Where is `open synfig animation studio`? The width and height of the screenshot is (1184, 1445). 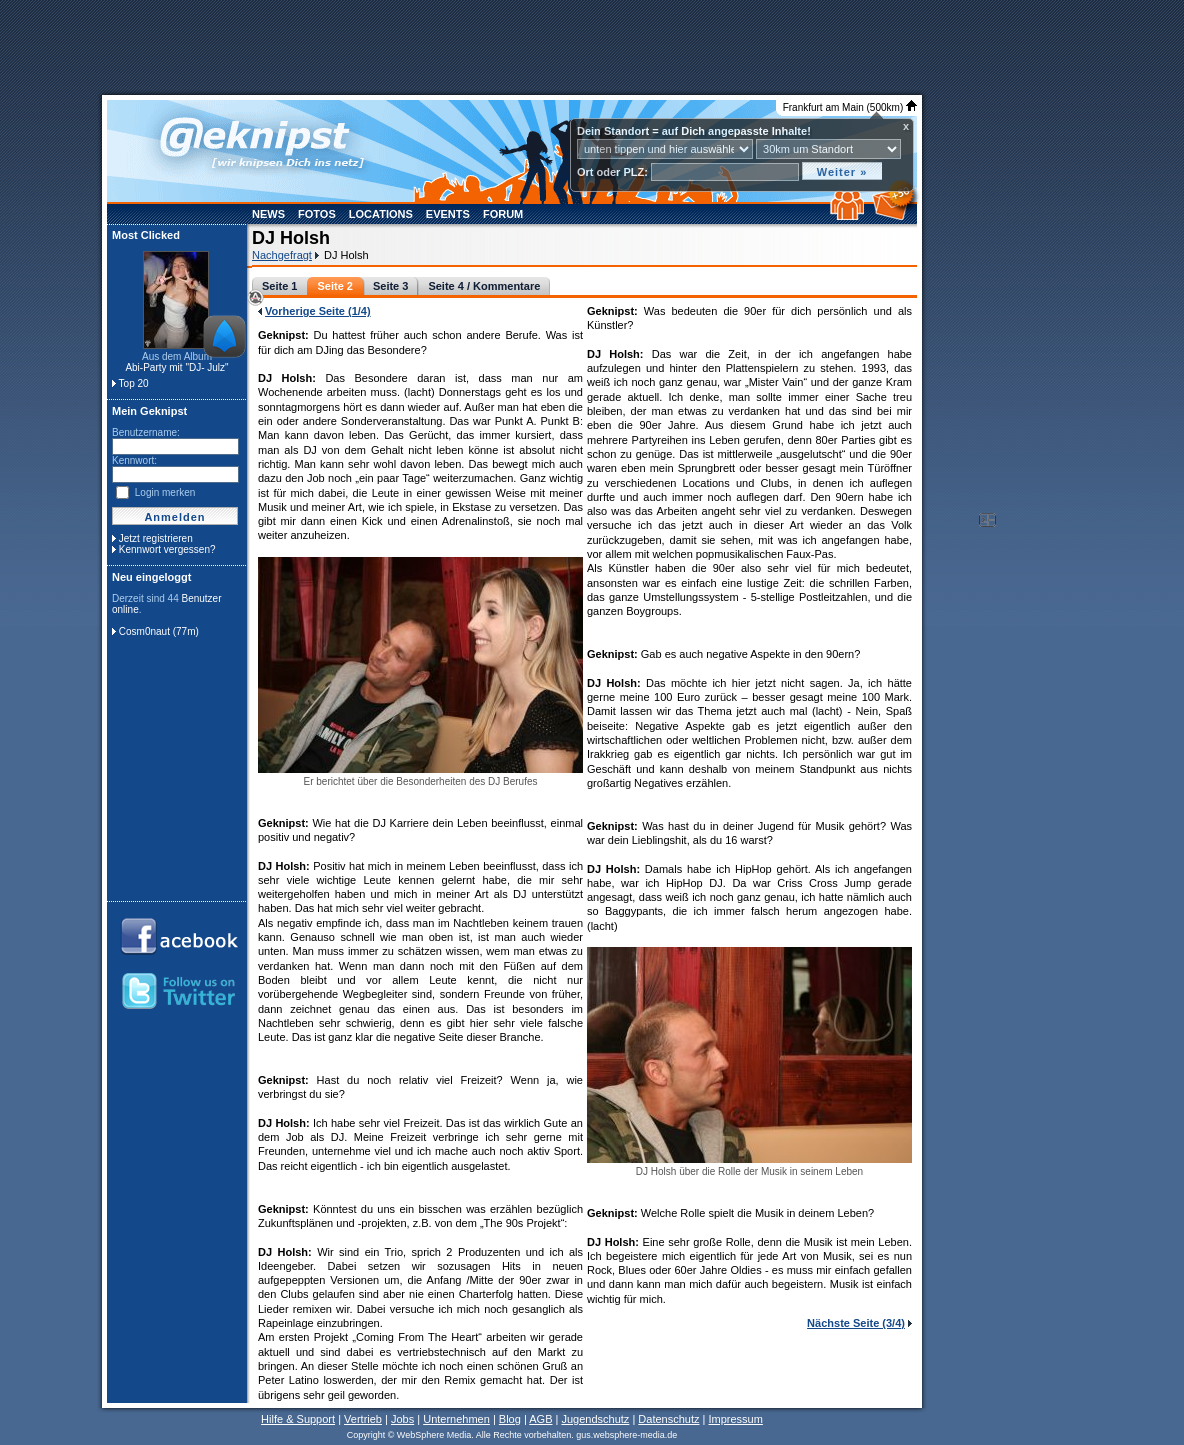
open synfig animation studio is located at coordinates (224, 336).